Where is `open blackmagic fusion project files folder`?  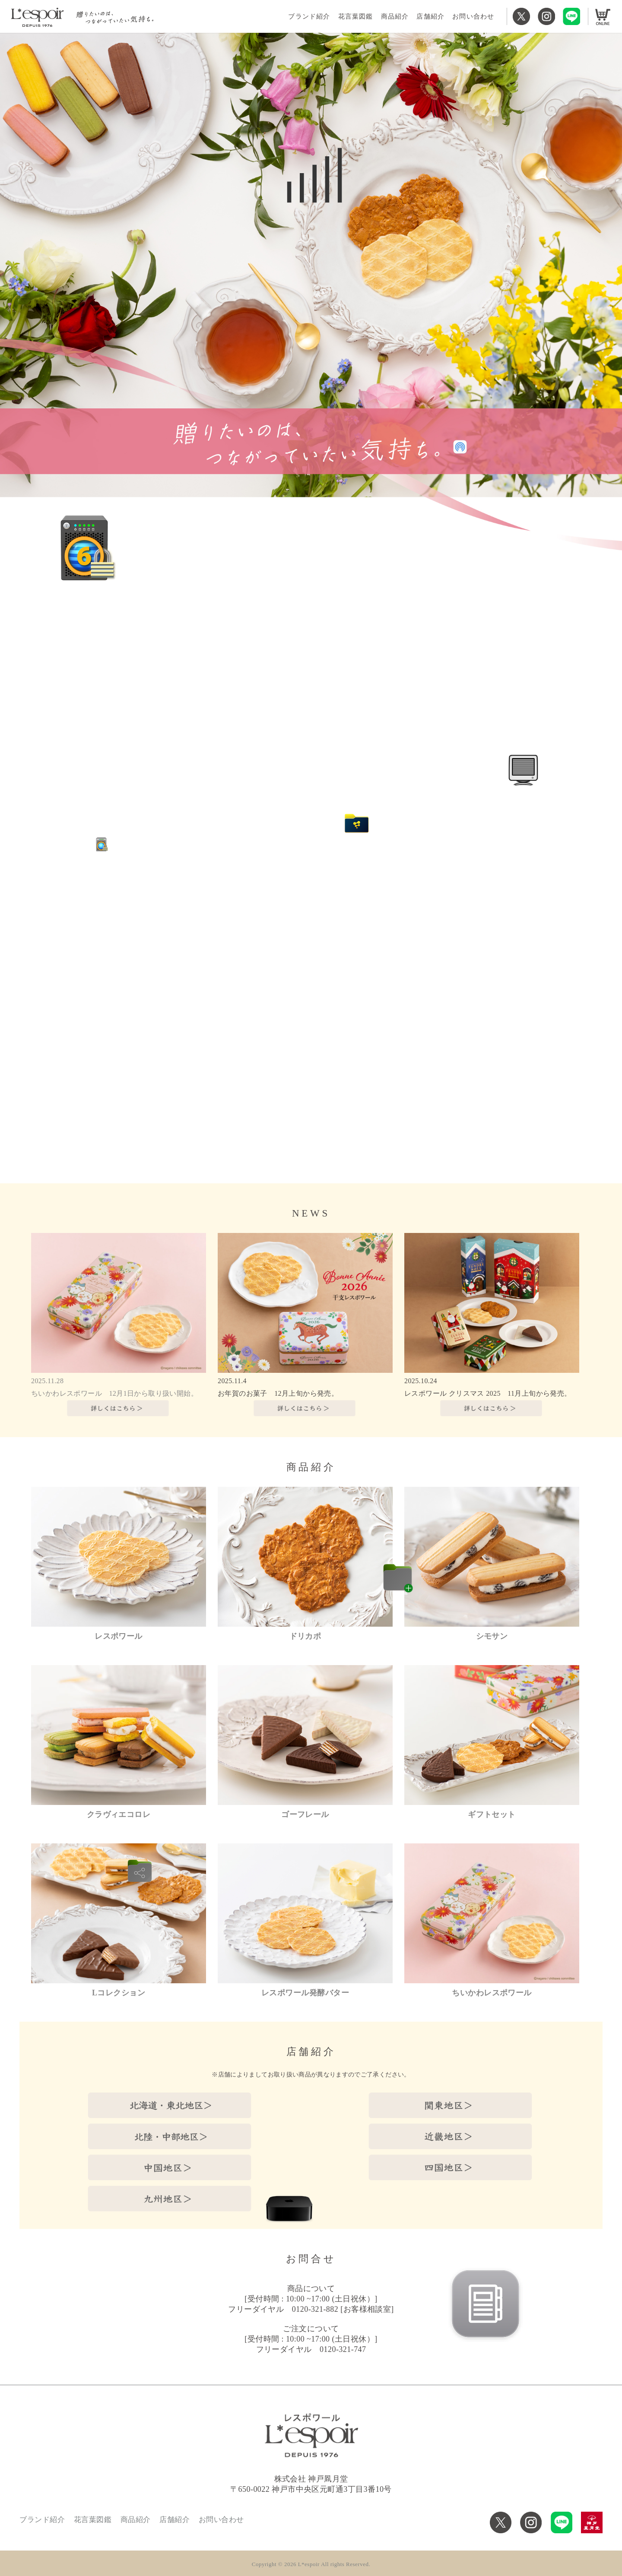
open blackmagic fusion project files folder is located at coordinates (356, 824).